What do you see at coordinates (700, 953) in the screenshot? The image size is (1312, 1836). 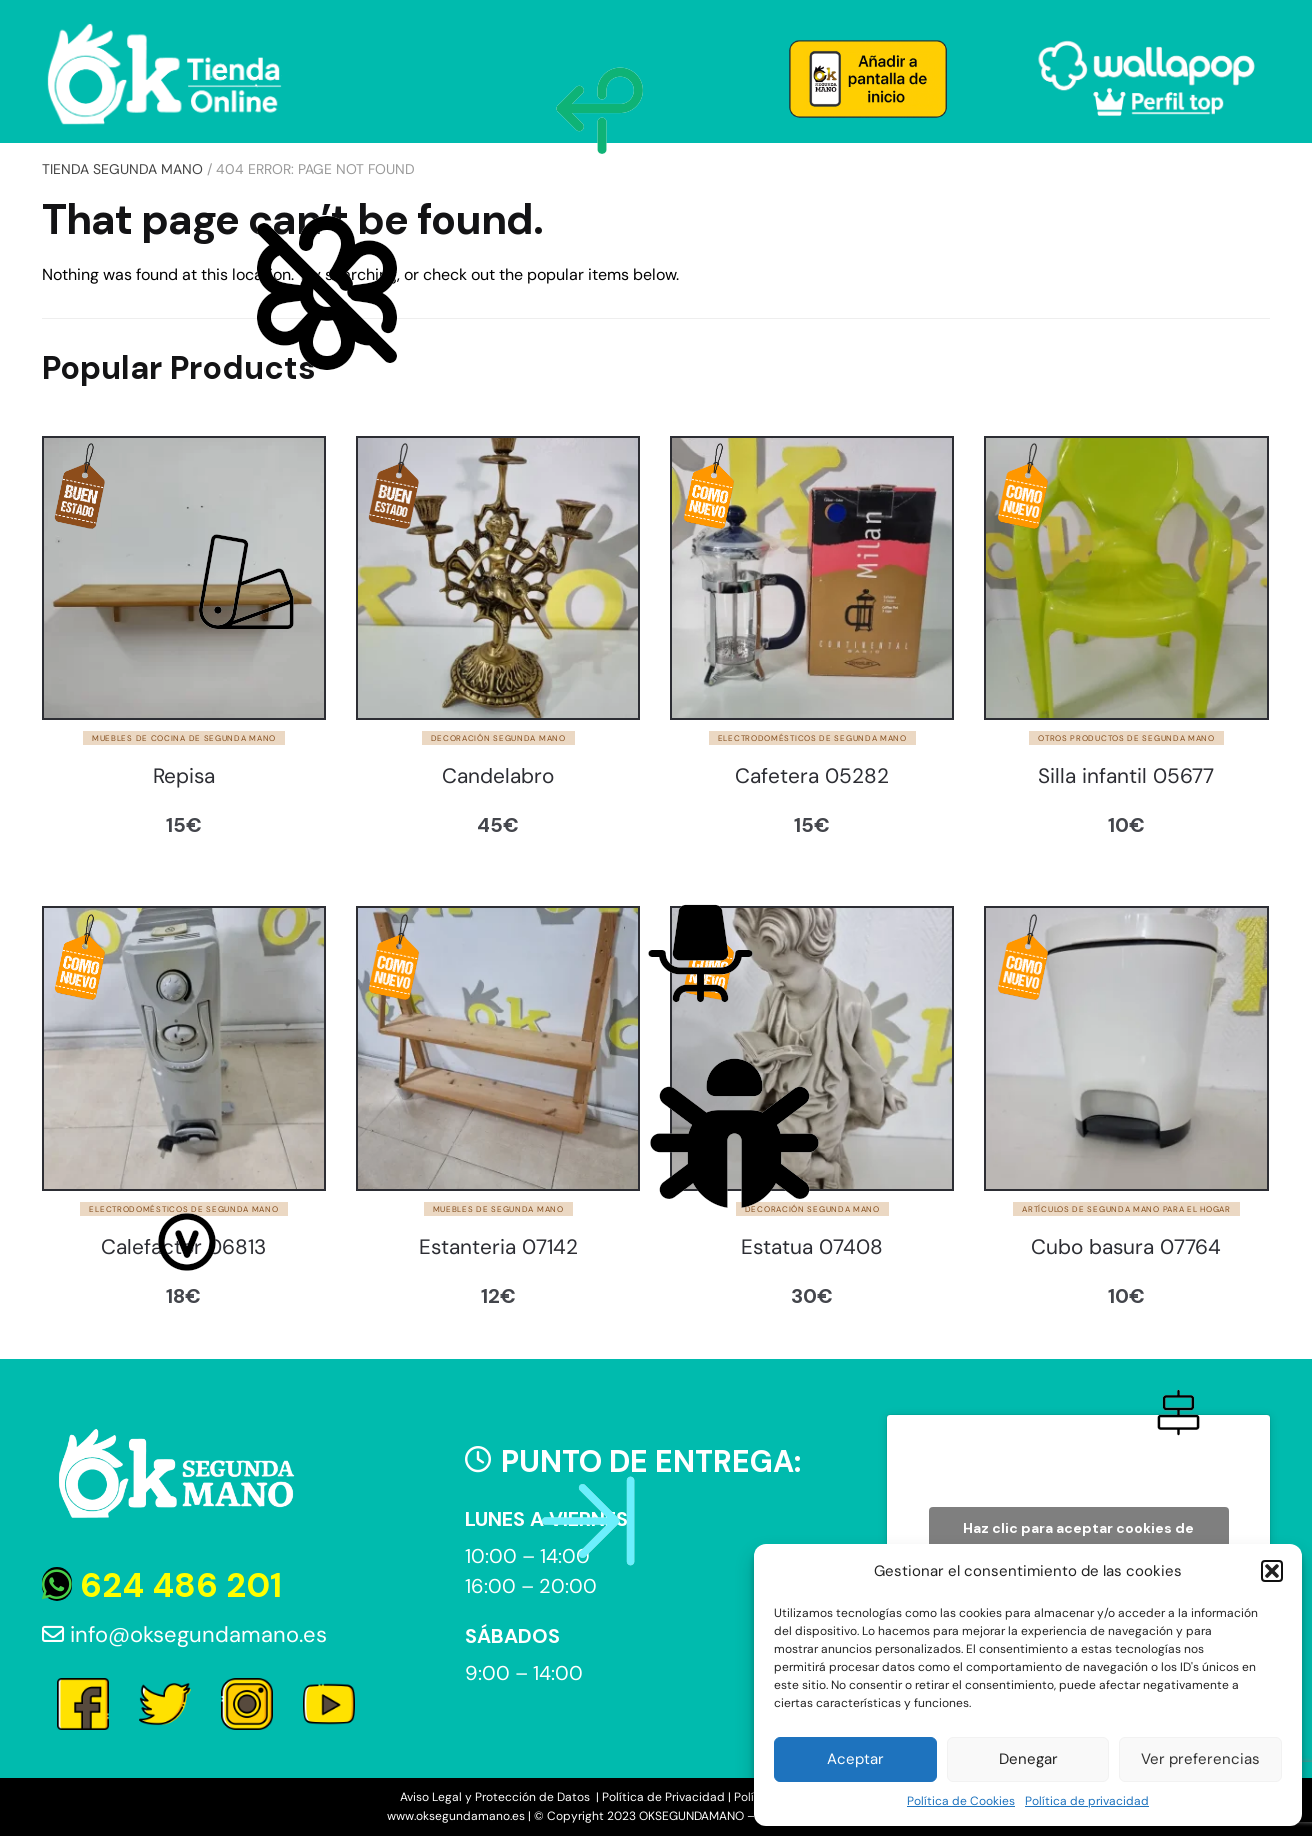 I see `workspace or office settings` at bounding box center [700, 953].